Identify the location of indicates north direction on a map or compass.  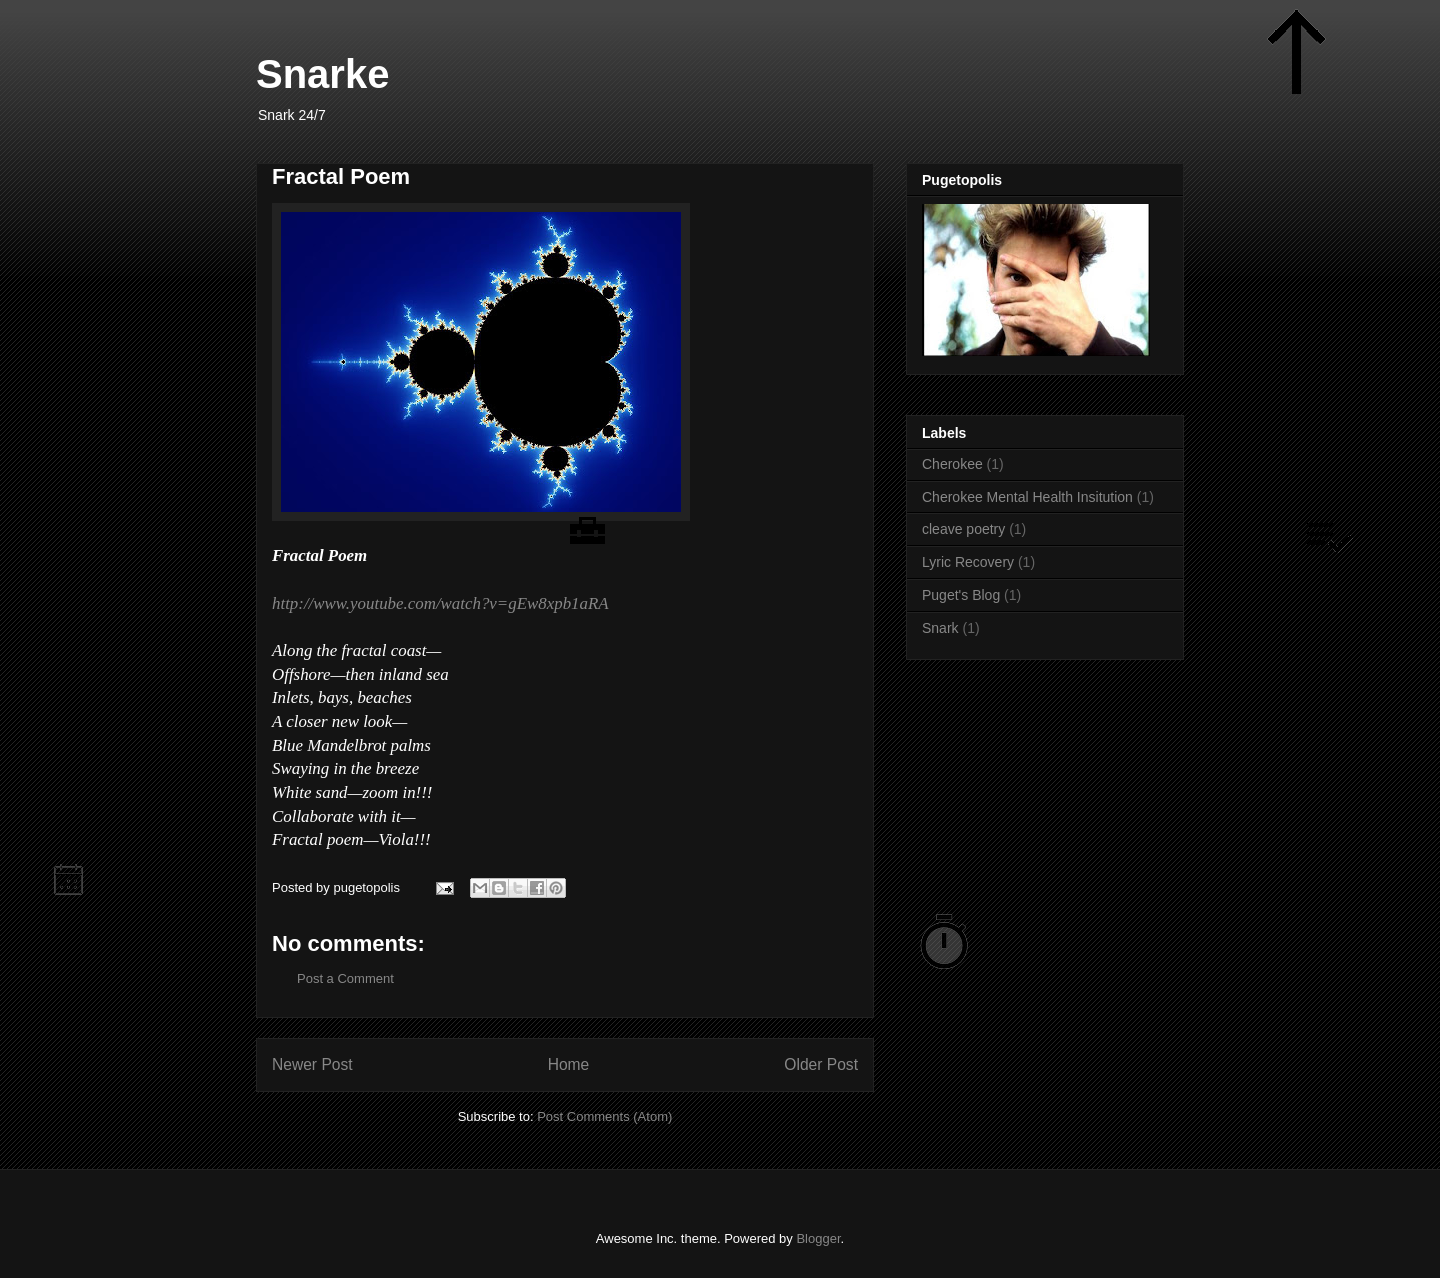
(1296, 51).